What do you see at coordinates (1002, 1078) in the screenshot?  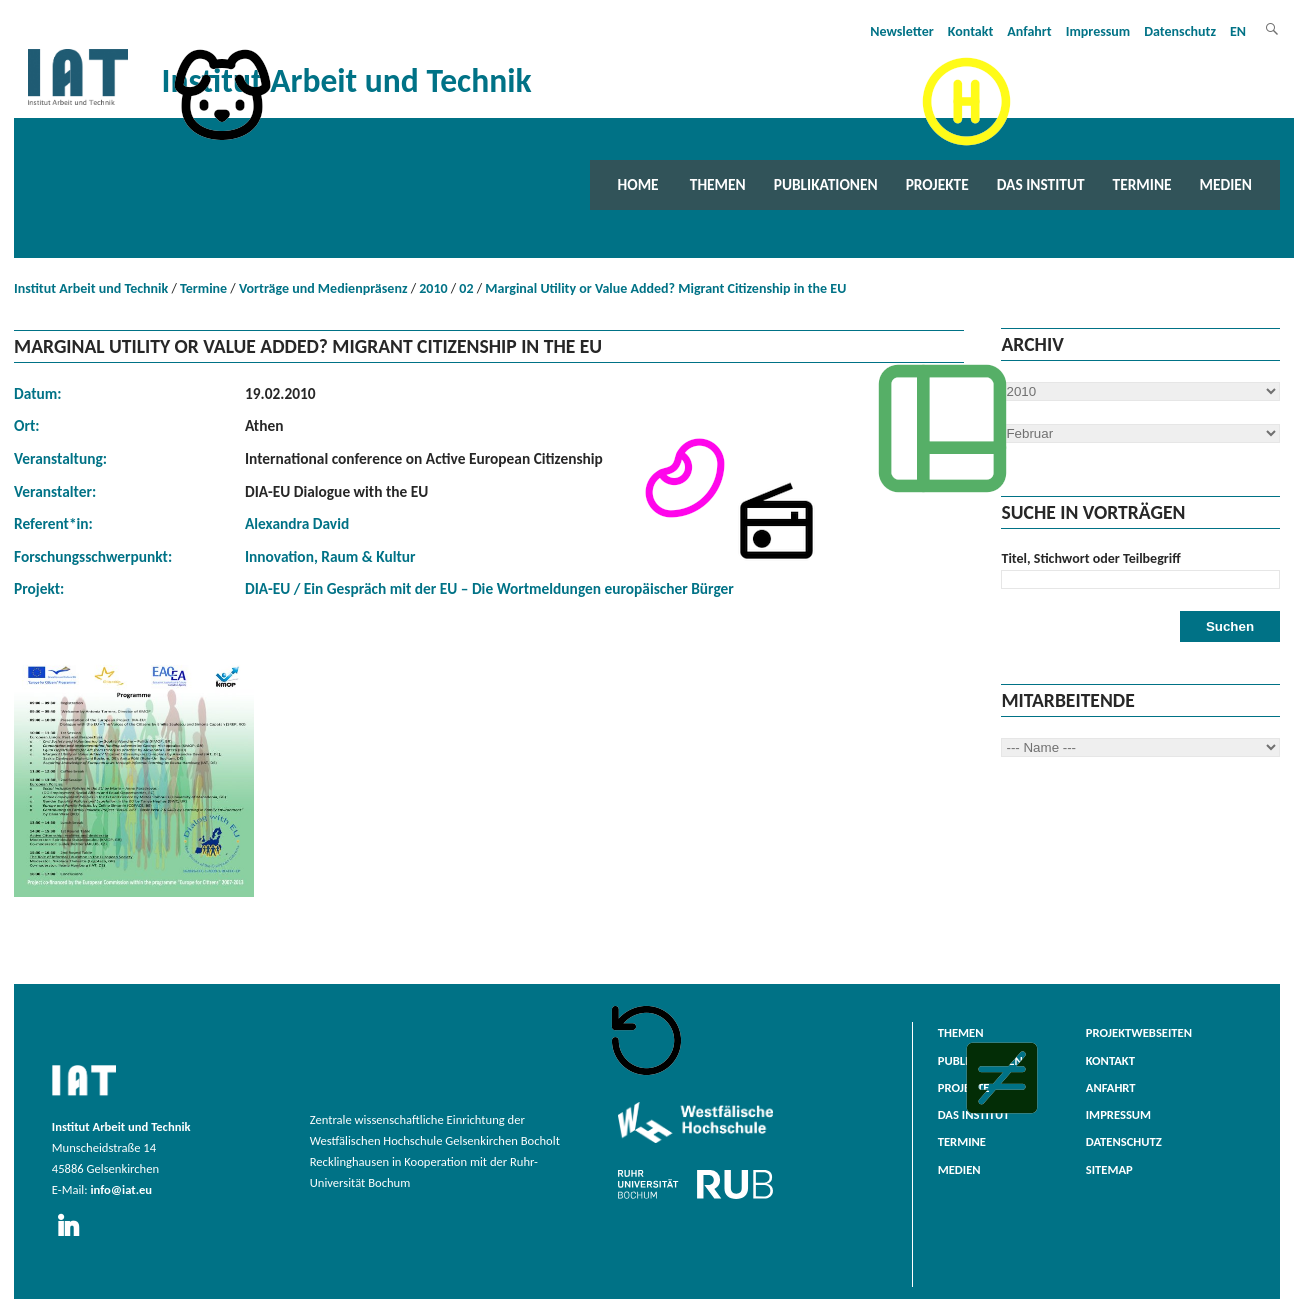 I see `indicates values are not equal` at bounding box center [1002, 1078].